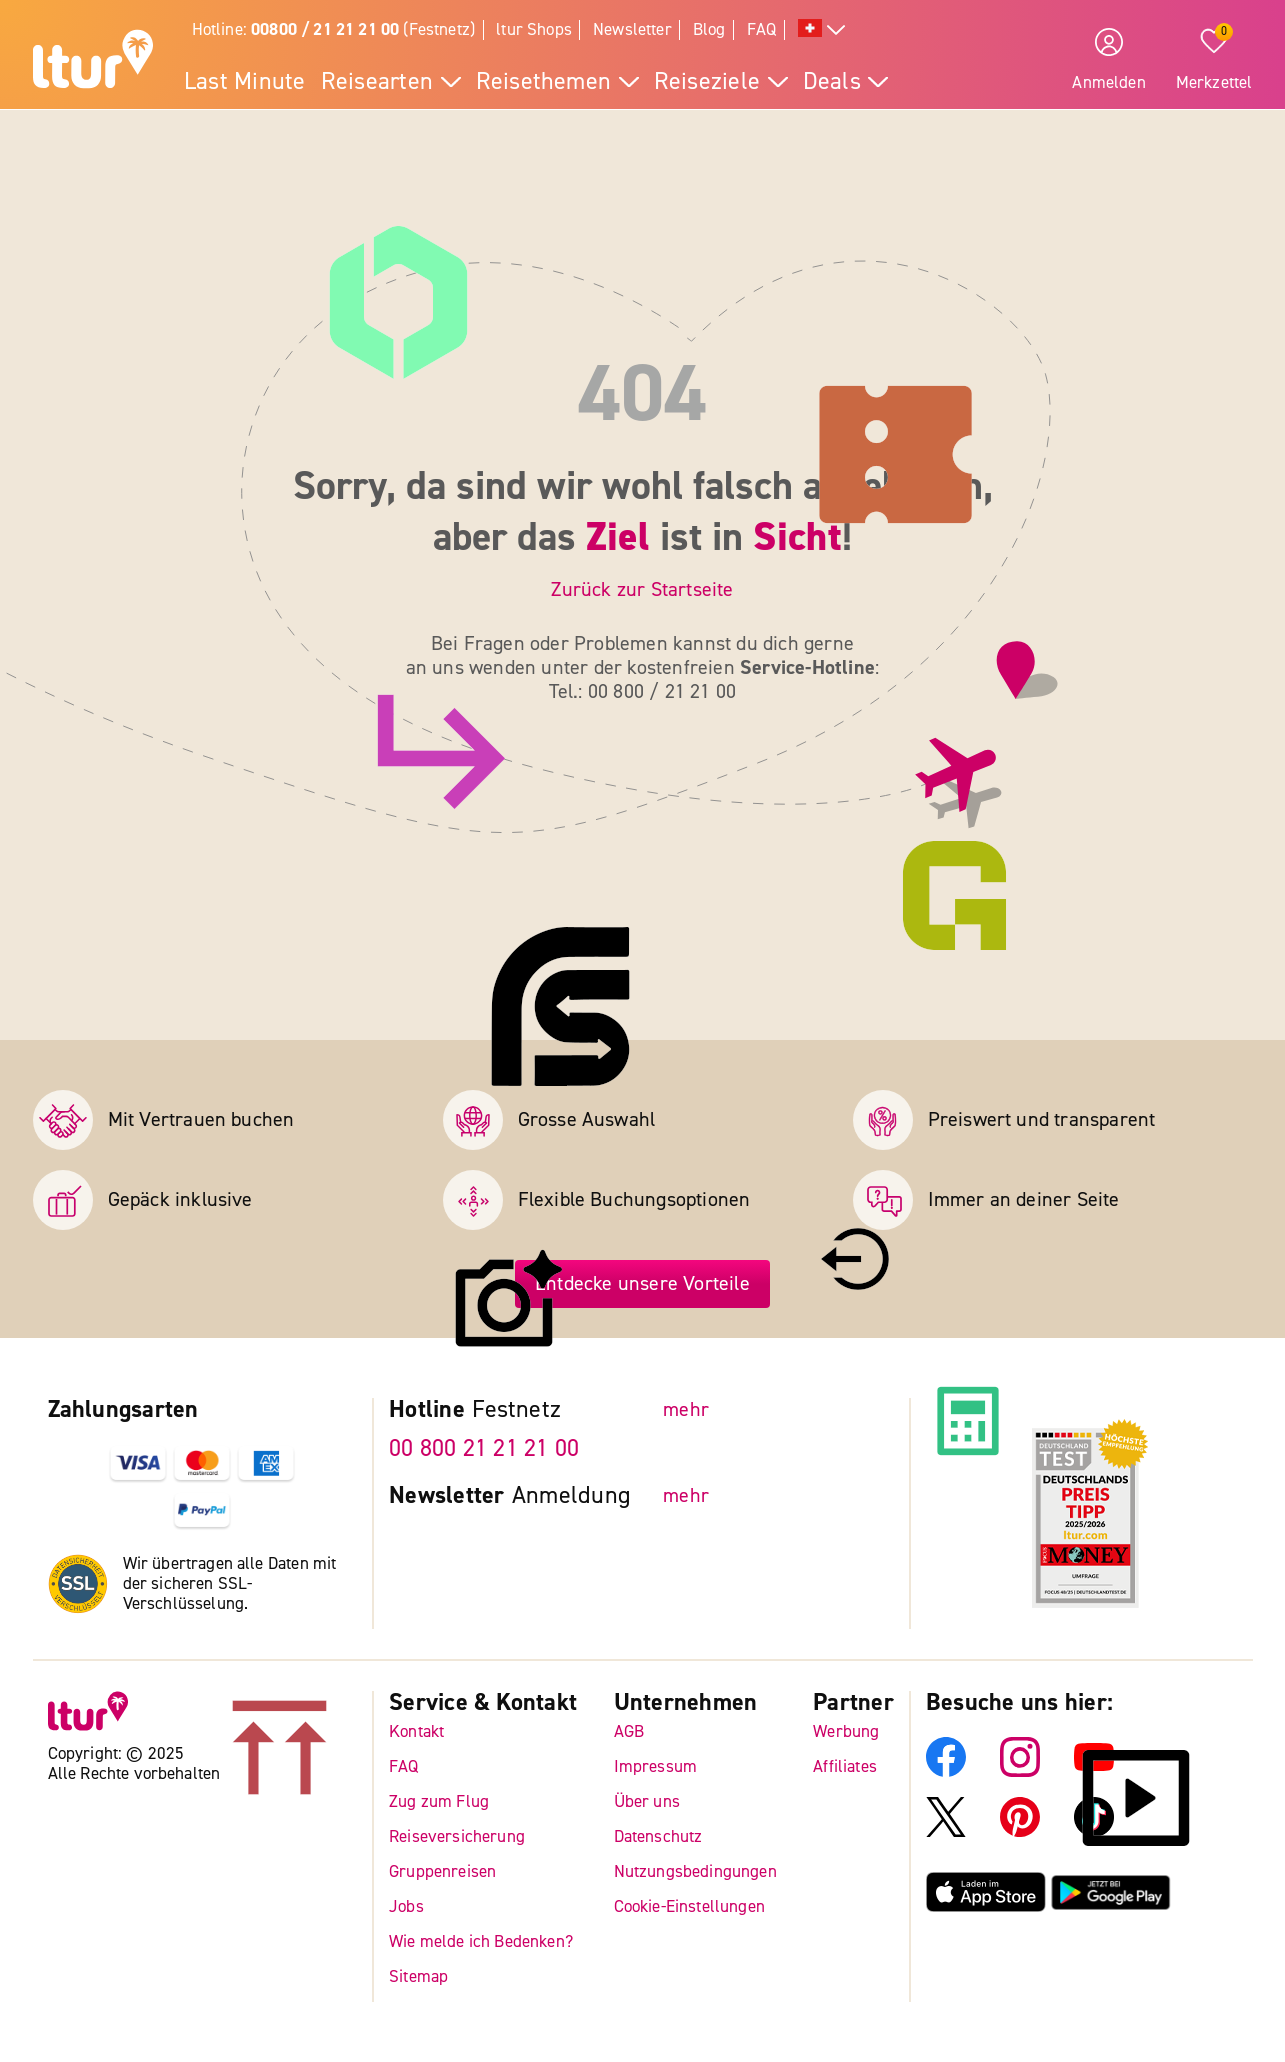 The width and height of the screenshot is (1285, 2062). Describe the element at coordinates (398, 302) in the screenshot. I see `opslevel logo` at that location.